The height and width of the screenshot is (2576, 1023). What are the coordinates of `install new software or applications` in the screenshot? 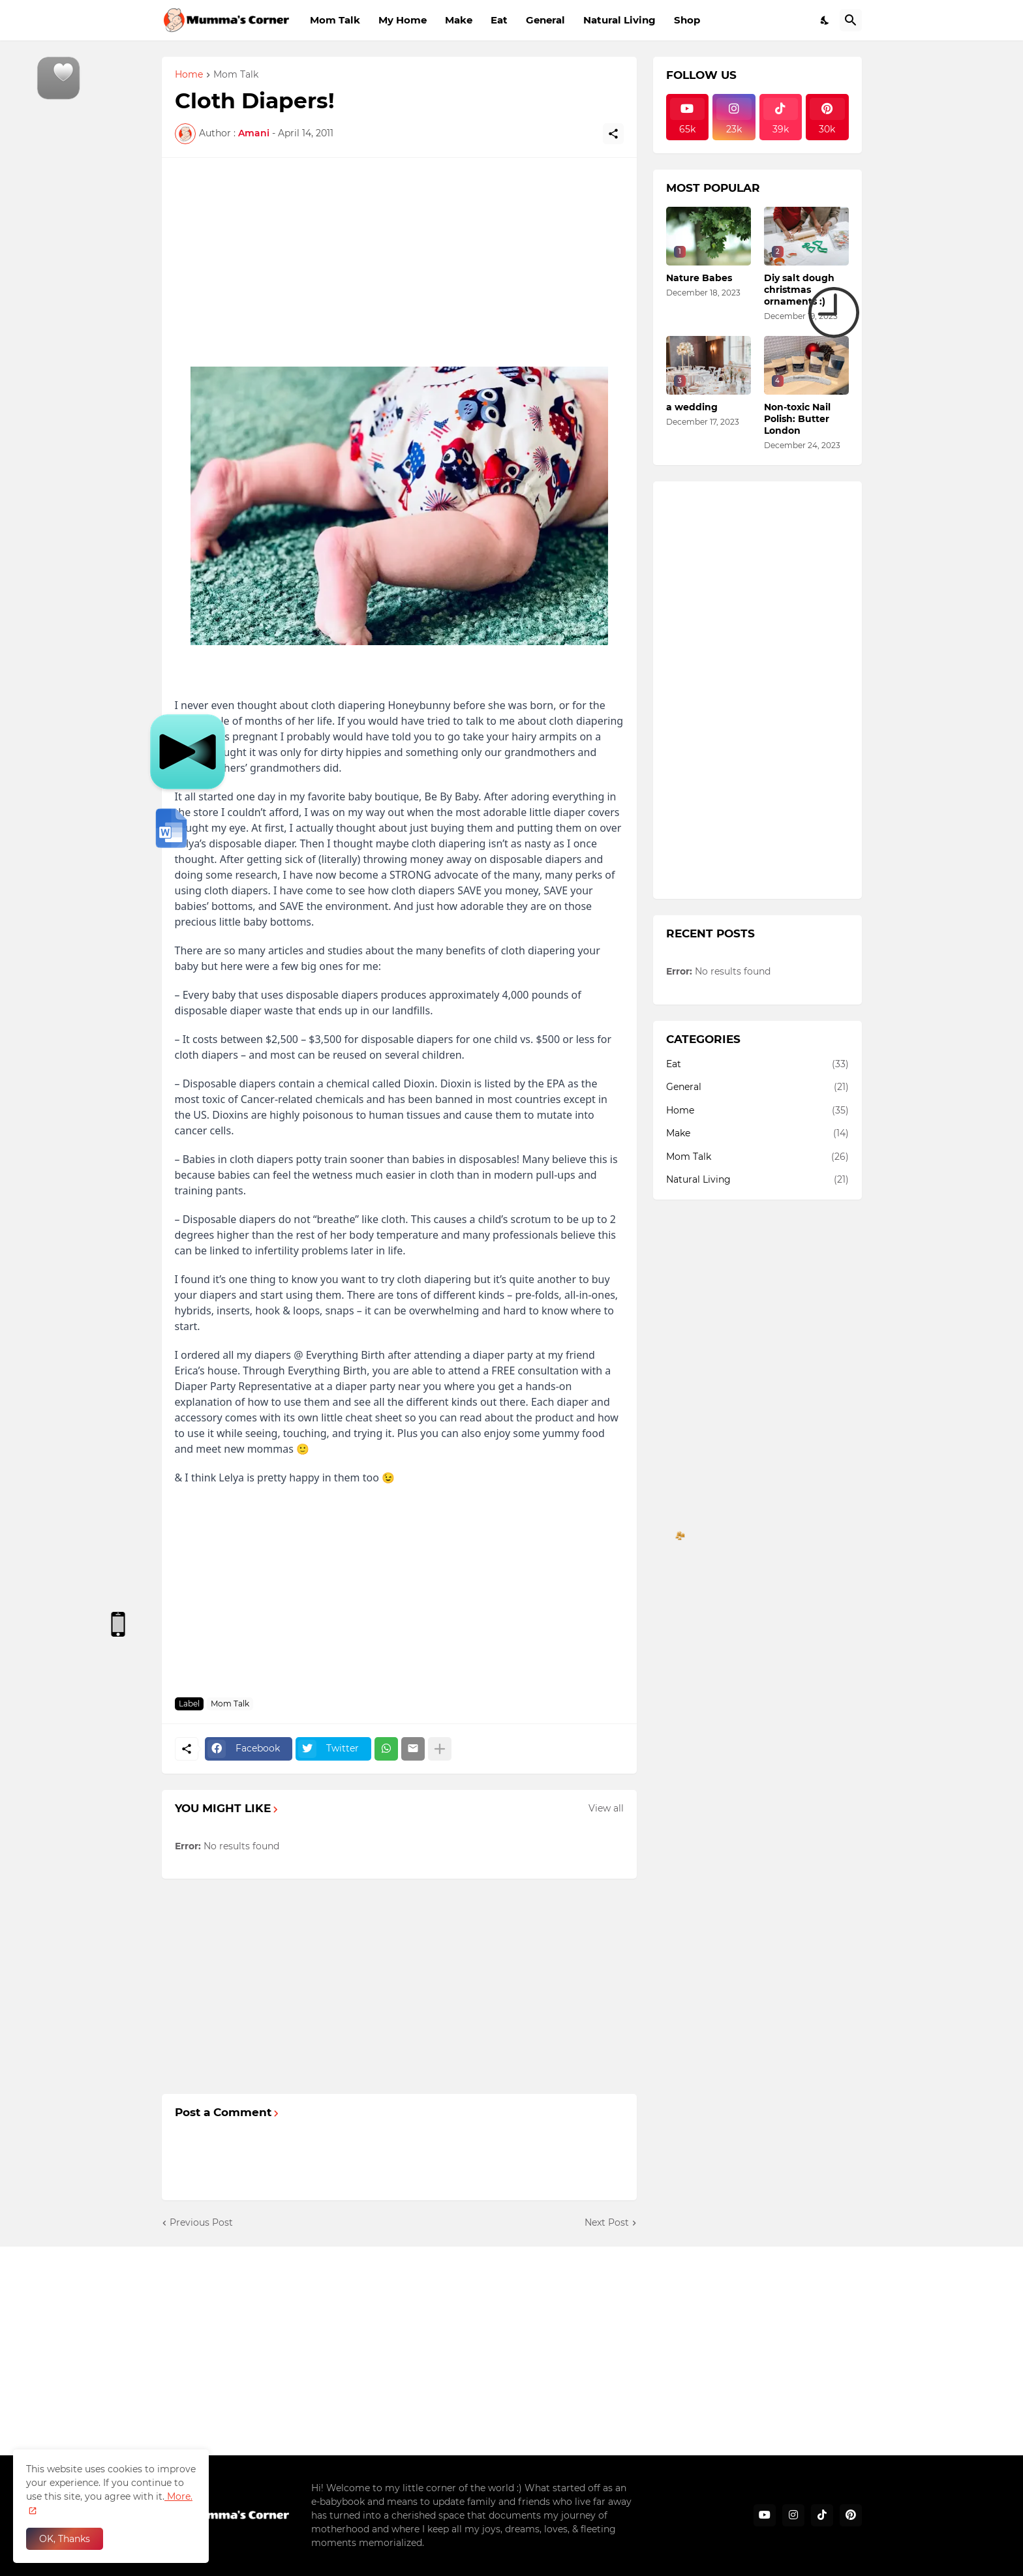 It's located at (680, 1535).